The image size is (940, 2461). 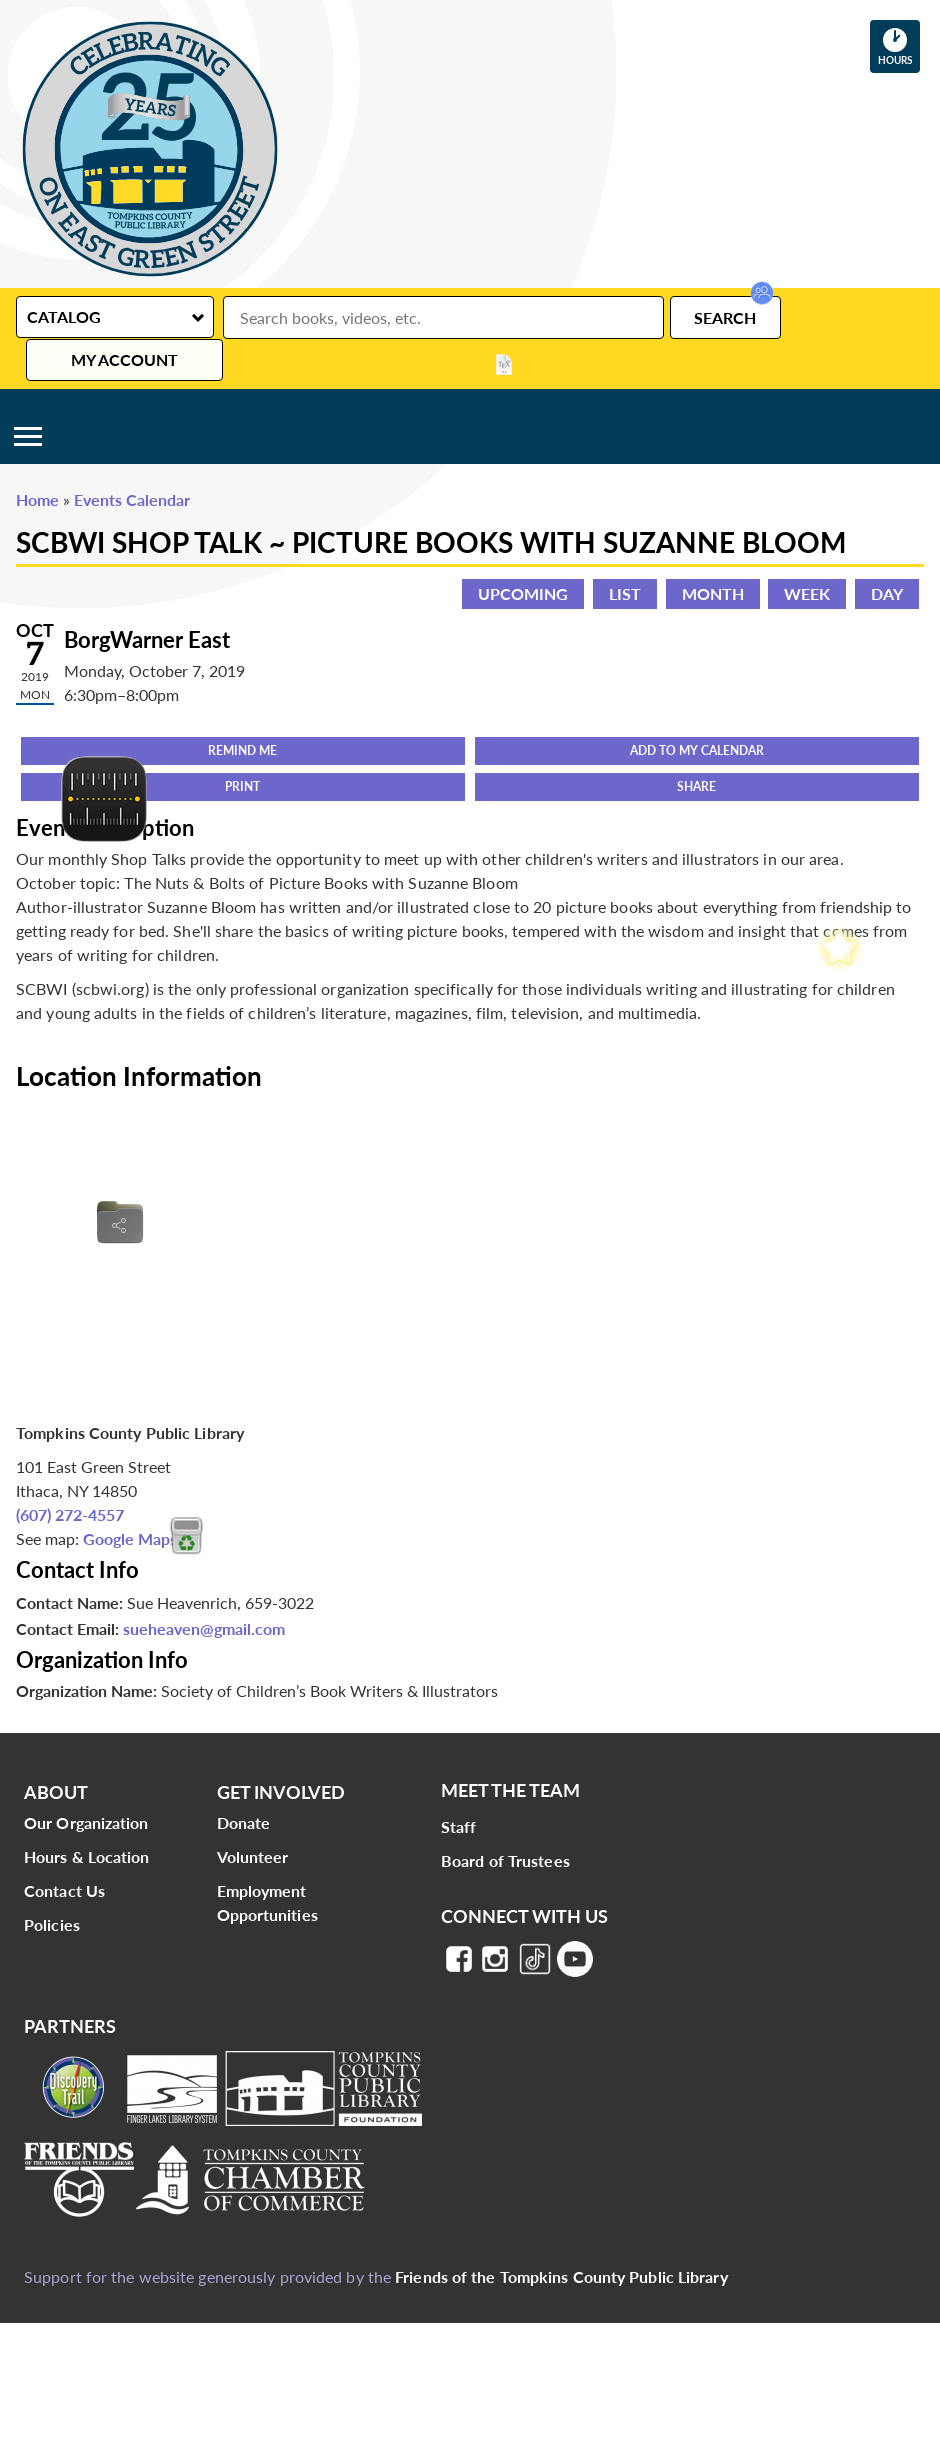 I want to click on indicates a new or recently added item, so click(x=838, y=949).